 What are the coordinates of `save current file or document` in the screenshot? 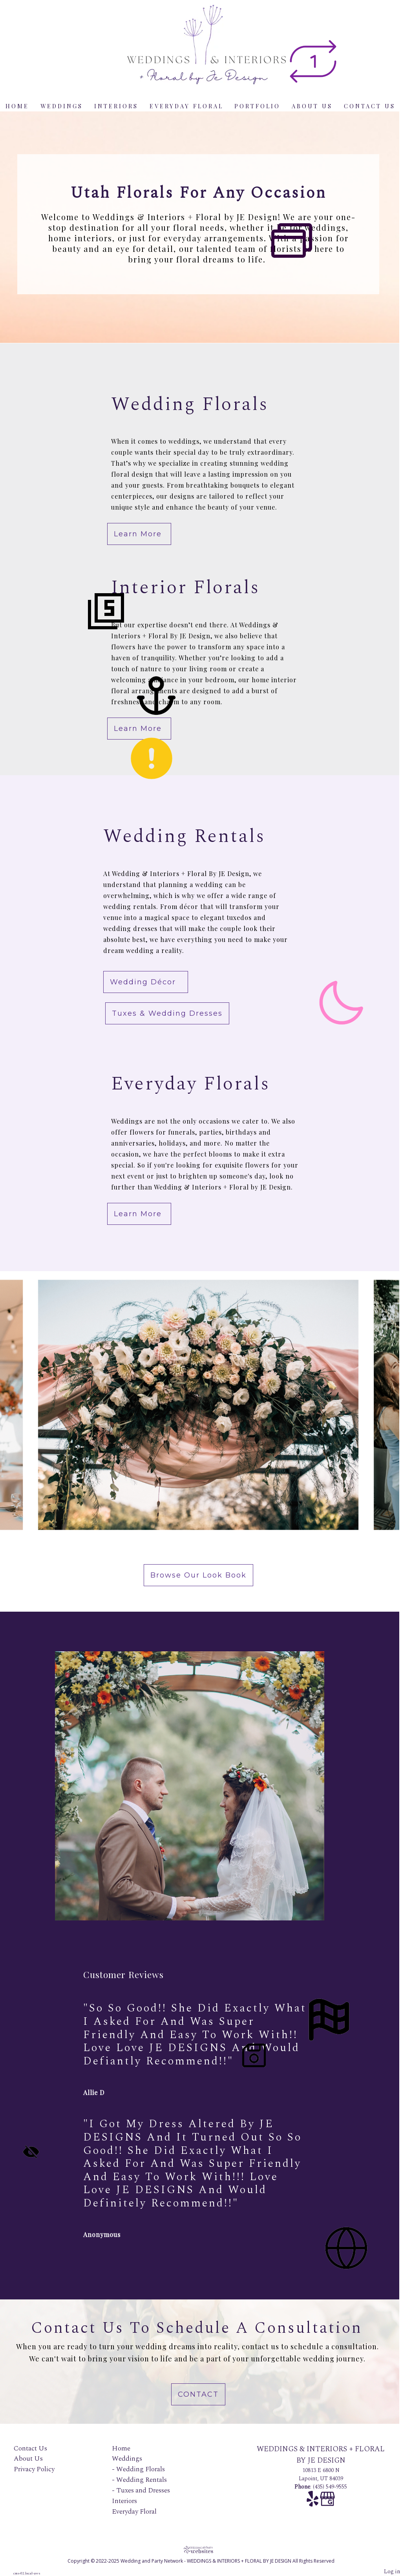 It's located at (254, 2055).